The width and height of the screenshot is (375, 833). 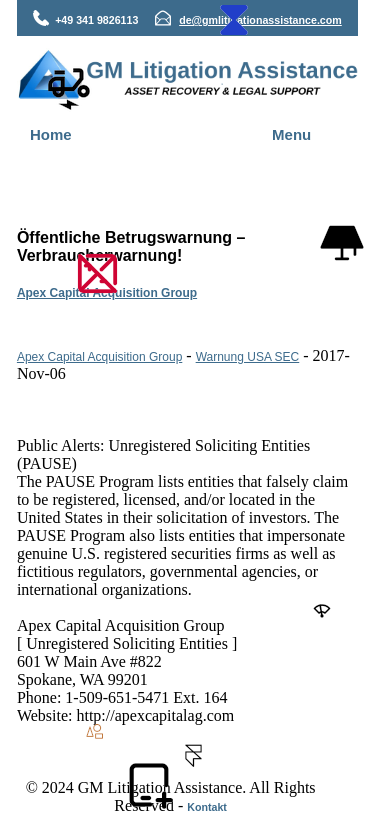 What do you see at coordinates (149, 785) in the screenshot?
I see `add a new iPad device` at bounding box center [149, 785].